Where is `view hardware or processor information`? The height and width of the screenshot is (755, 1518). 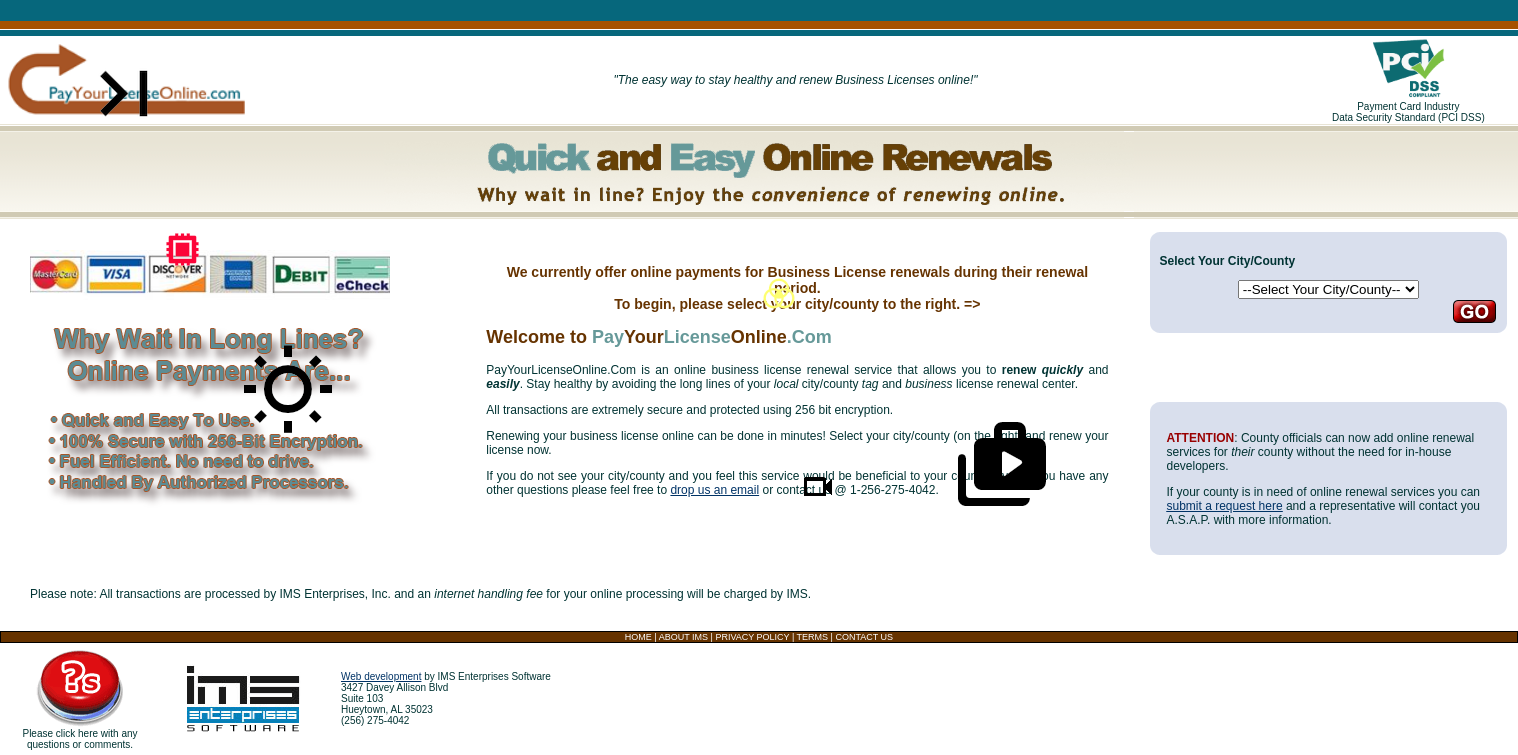
view hardware or processor information is located at coordinates (182, 249).